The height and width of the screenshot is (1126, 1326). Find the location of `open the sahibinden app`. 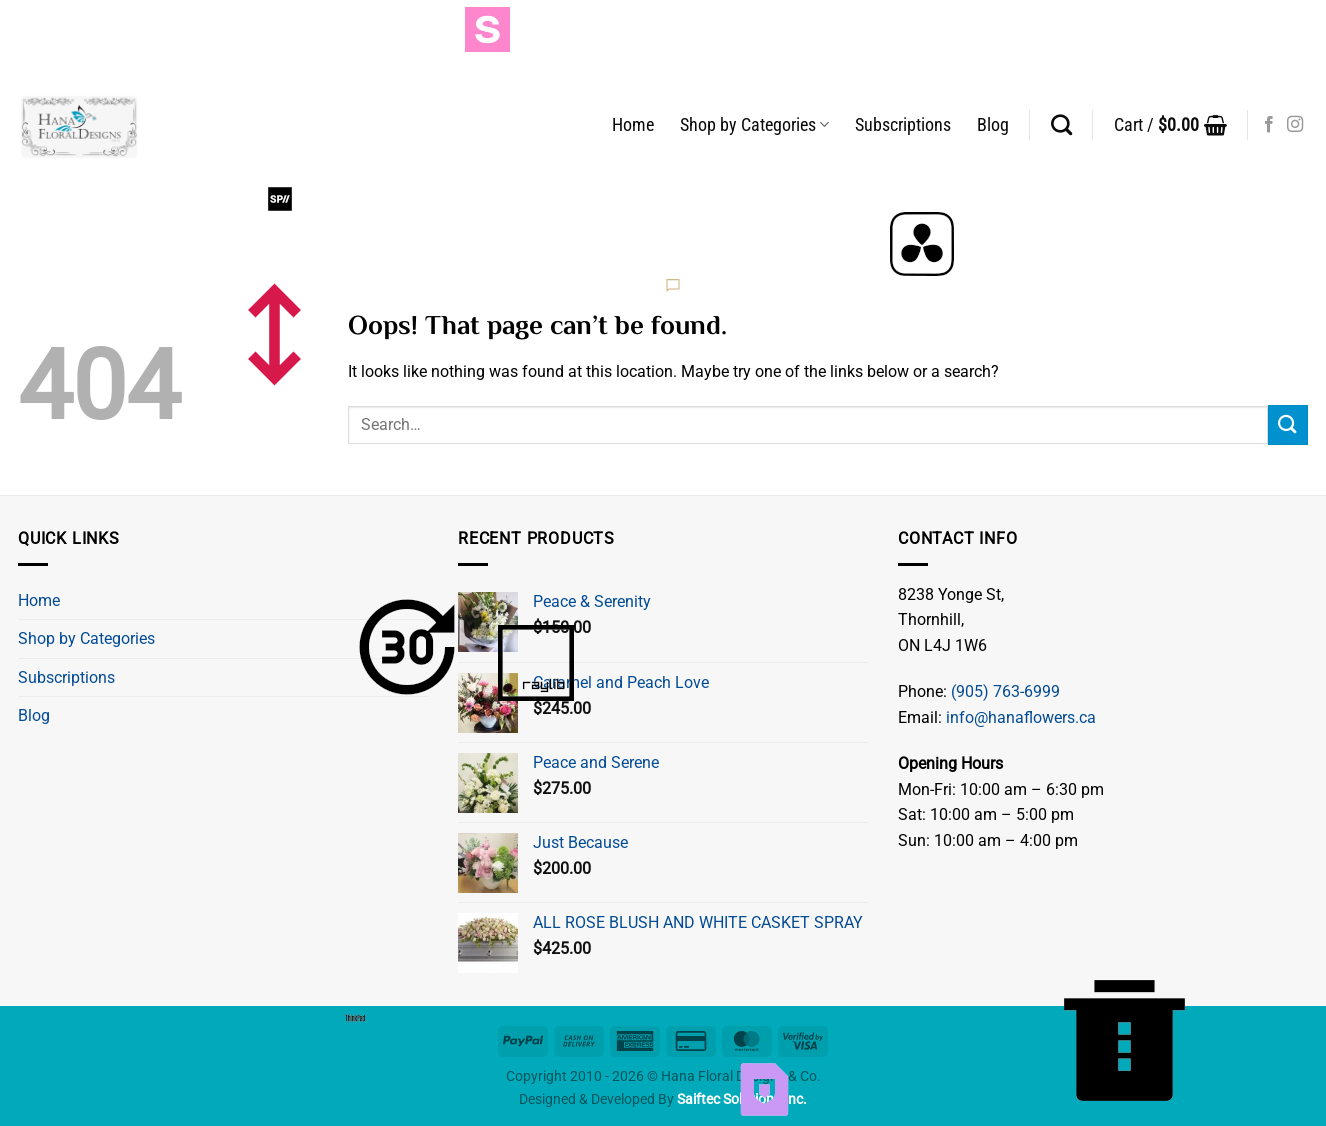

open the sahibinden app is located at coordinates (487, 29).